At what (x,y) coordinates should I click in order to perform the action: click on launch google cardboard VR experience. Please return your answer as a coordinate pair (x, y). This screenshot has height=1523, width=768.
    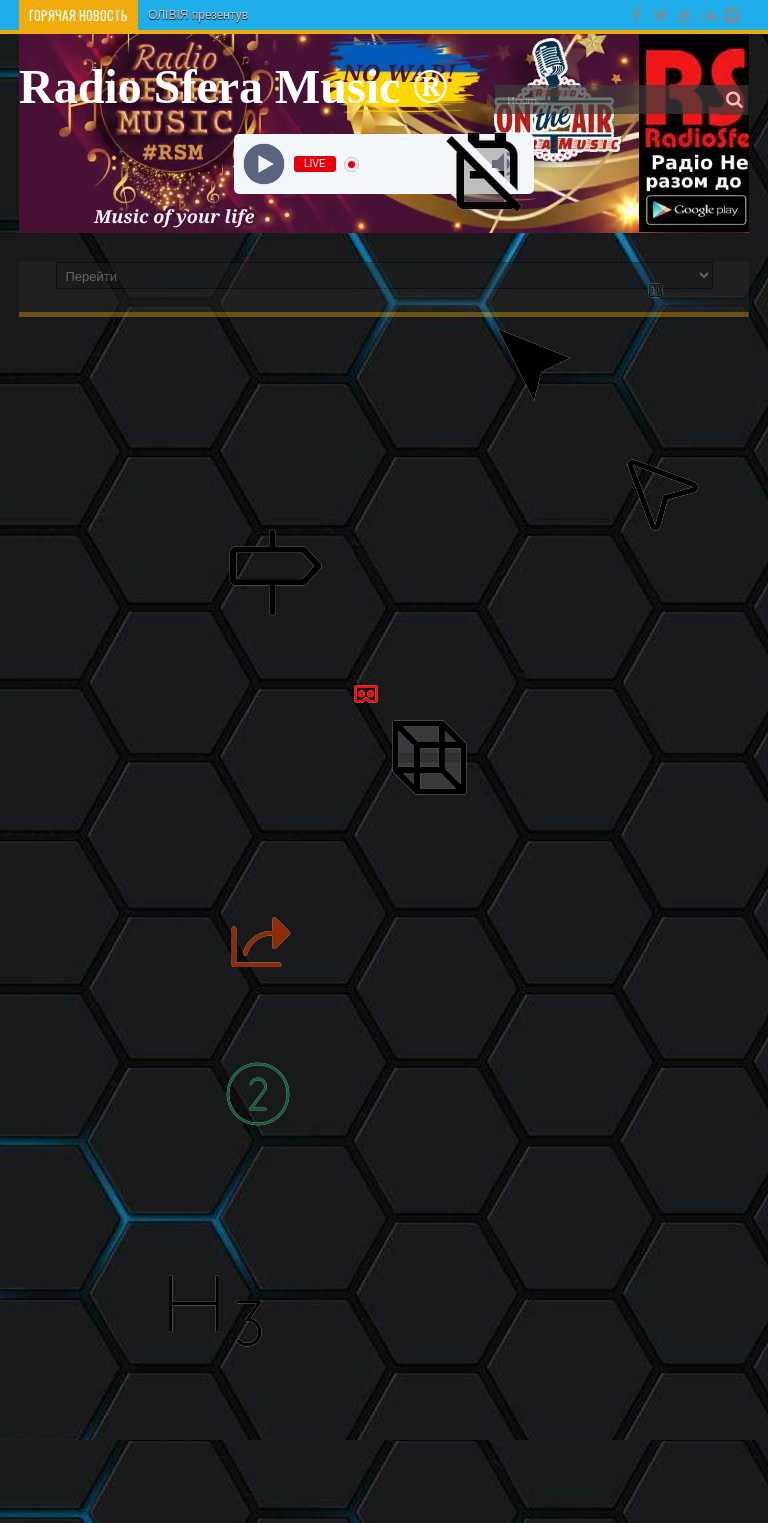
    Looking at the image, I should click on (366, 694).